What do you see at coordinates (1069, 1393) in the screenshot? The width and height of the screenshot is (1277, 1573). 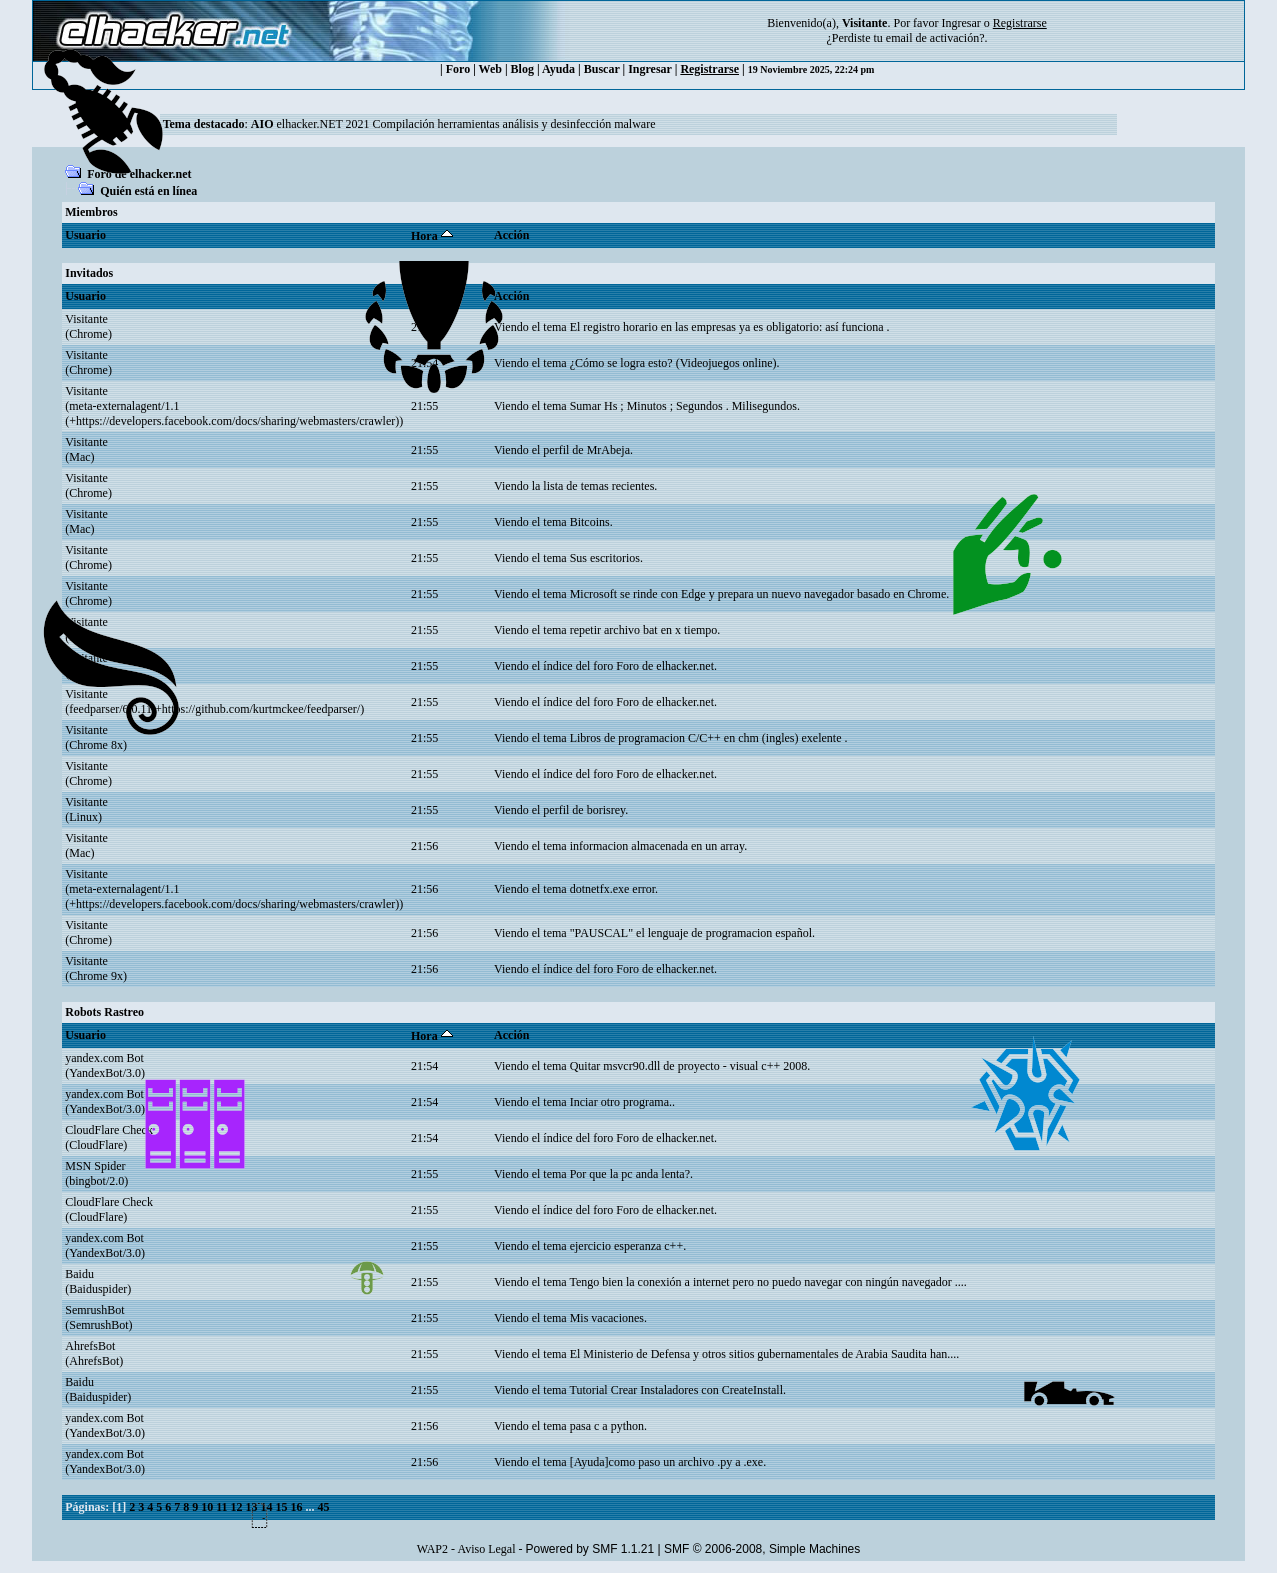 I see `access formula 1 racing game or content` at bounding box center [1069, 1393].